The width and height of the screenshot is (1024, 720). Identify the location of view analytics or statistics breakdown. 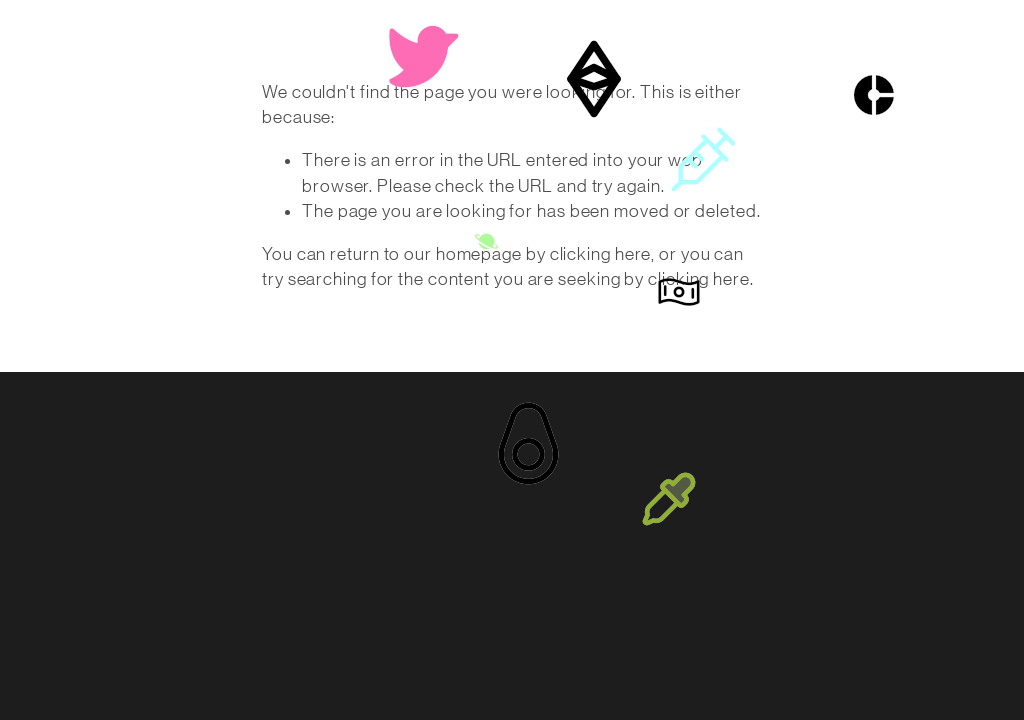
(874, 95).